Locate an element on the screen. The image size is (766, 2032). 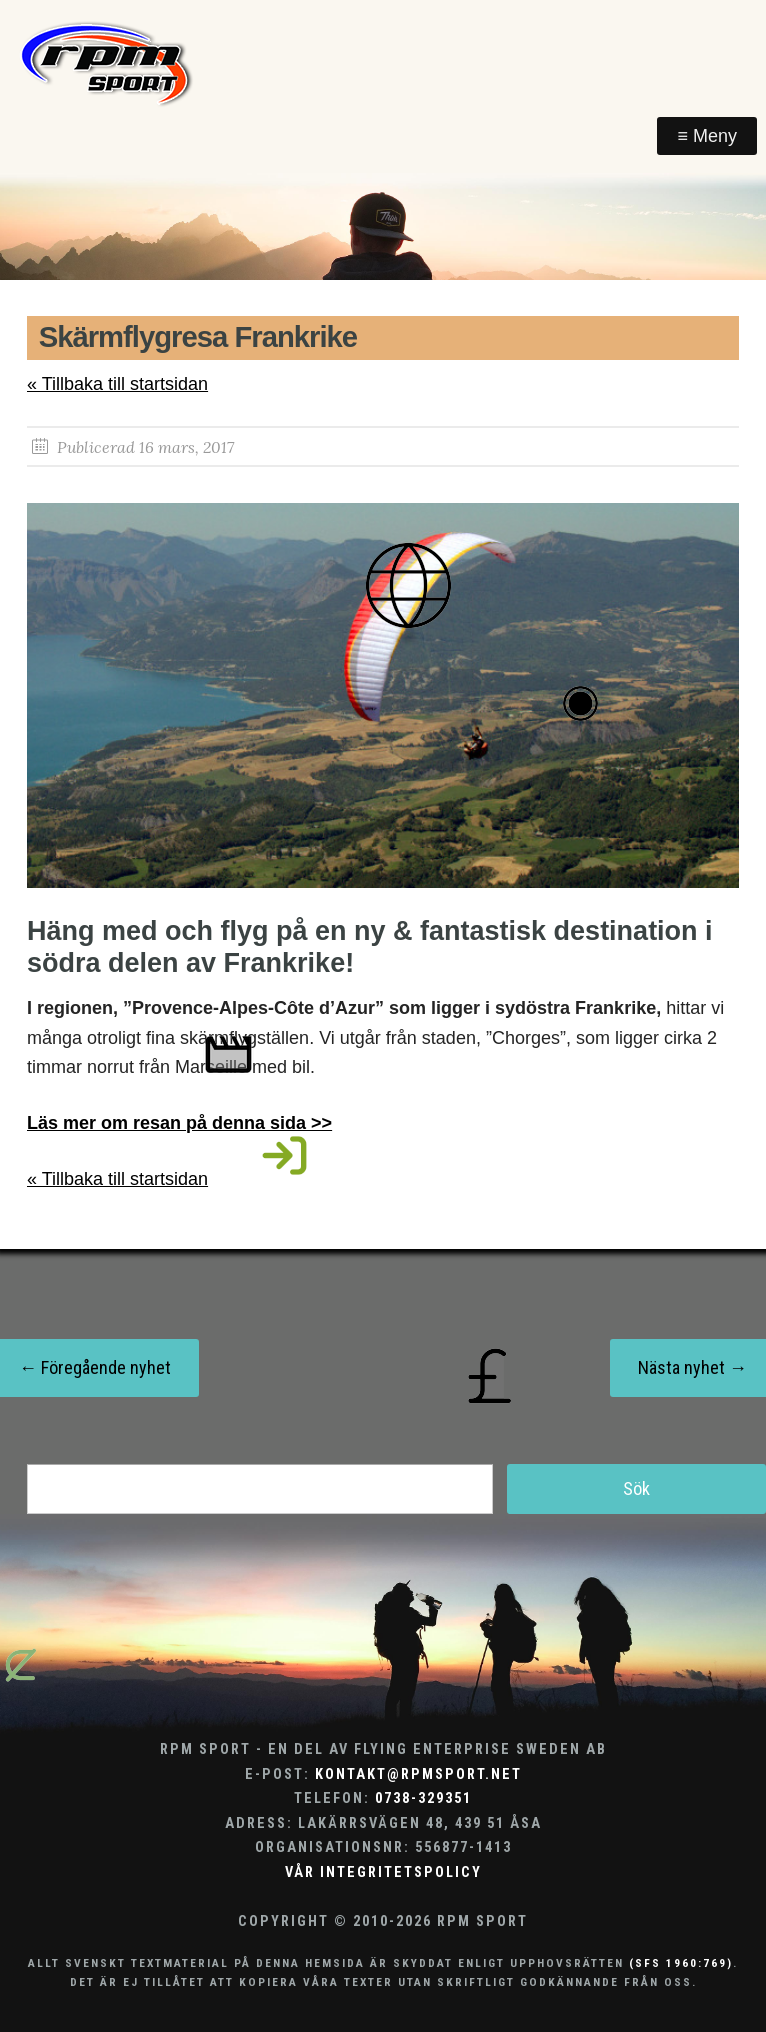
view prices in british pounds is located at coordinates (492, 1377).